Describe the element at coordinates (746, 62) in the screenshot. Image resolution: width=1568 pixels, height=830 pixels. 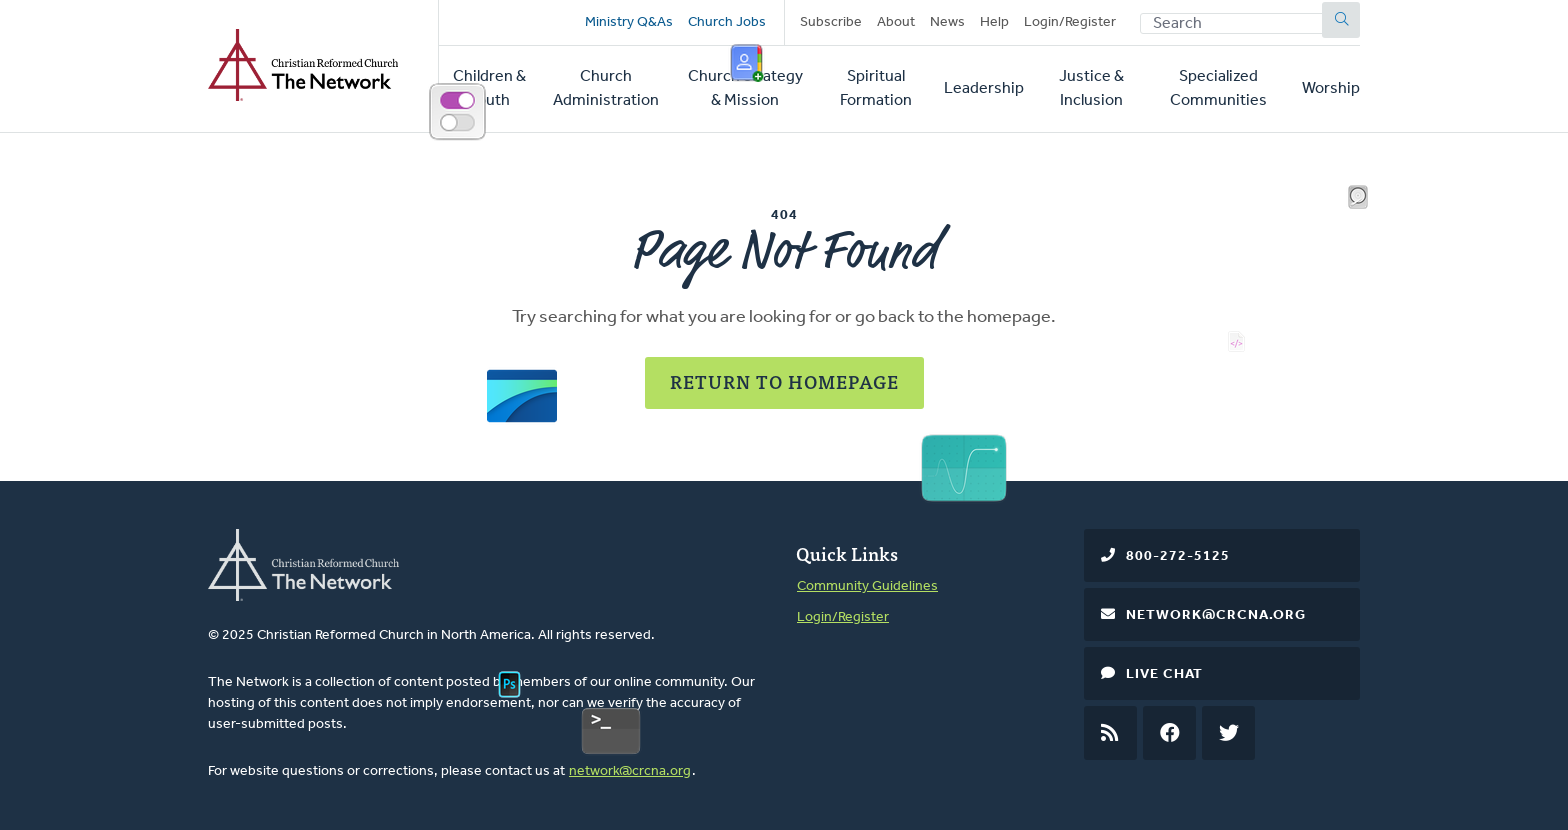
I see `add a new contact` at that location.